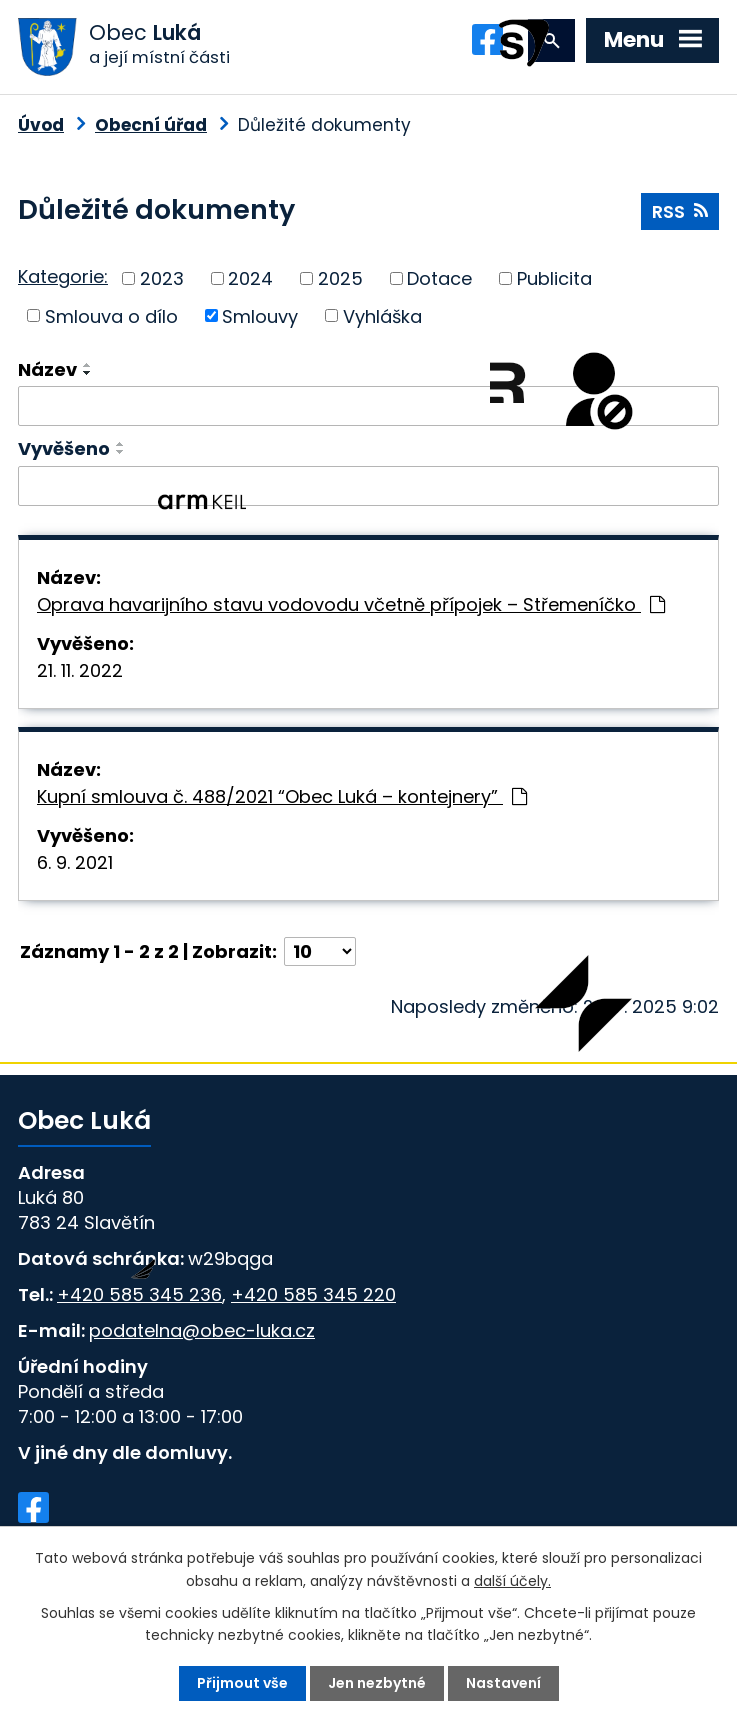 The image size is (737, 1720). Describe the element at coordinates (143, 1269) in the screenshot. I see `Ethiopian Airlines logo` at that location.